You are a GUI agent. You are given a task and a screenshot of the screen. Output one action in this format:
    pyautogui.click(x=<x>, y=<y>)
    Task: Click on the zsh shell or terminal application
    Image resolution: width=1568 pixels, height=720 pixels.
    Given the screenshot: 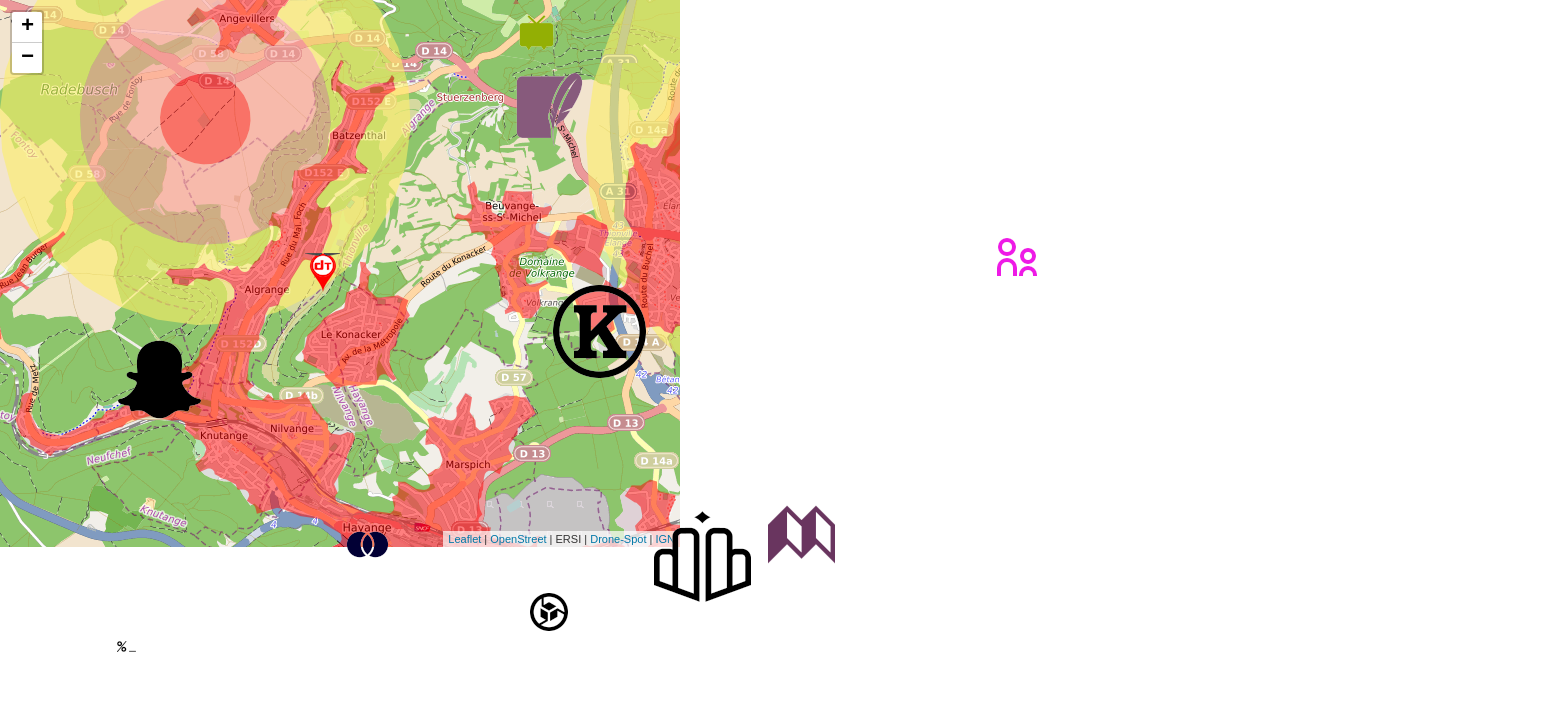 What is the action you would take?
    pyautogui.click(x=126, y=646)
    